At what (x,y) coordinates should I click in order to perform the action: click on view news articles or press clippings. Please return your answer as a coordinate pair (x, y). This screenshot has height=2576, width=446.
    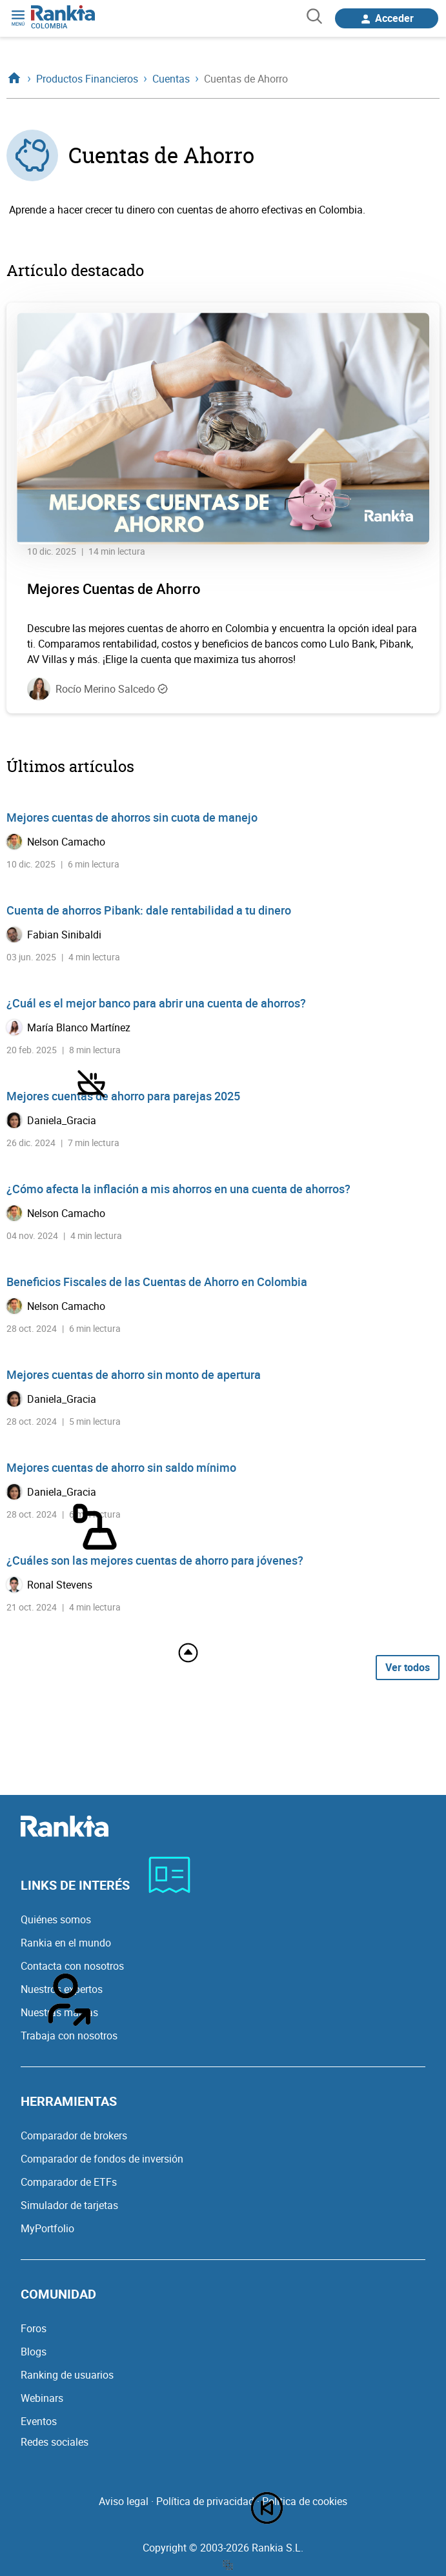
    Looking at the image, I should click on (169, 1874).